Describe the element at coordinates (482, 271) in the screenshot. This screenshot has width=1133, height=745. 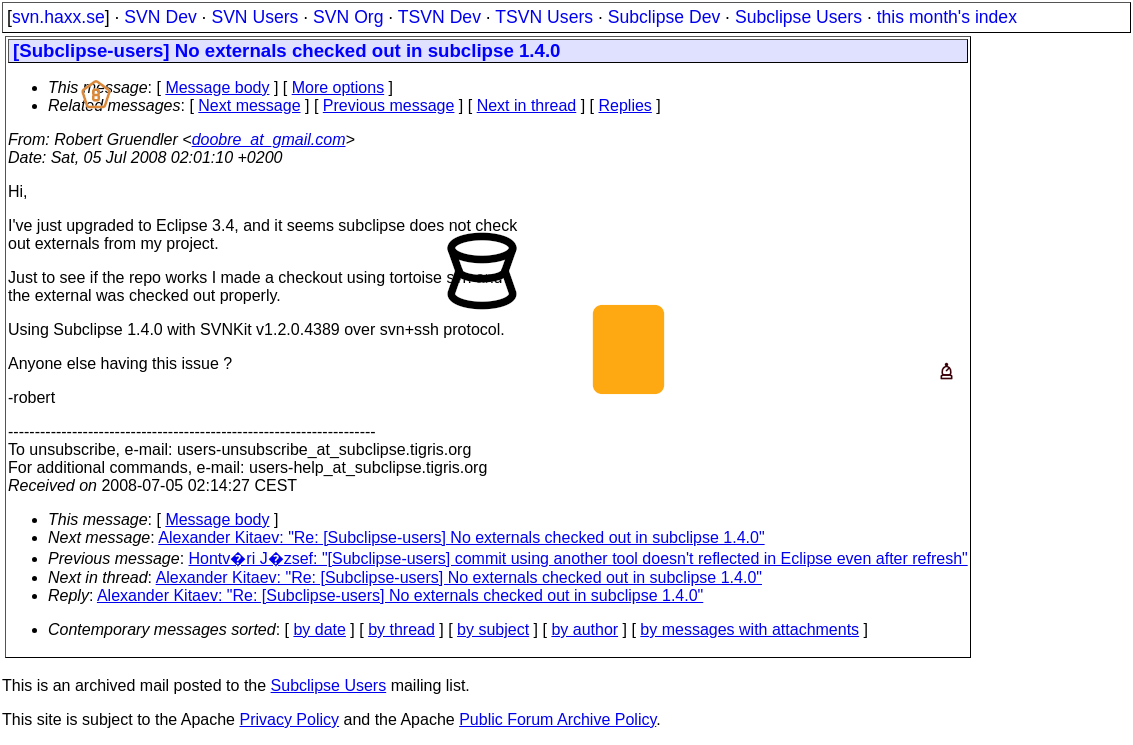
I see `diabolo toy or juggling equipment icon` at that location.